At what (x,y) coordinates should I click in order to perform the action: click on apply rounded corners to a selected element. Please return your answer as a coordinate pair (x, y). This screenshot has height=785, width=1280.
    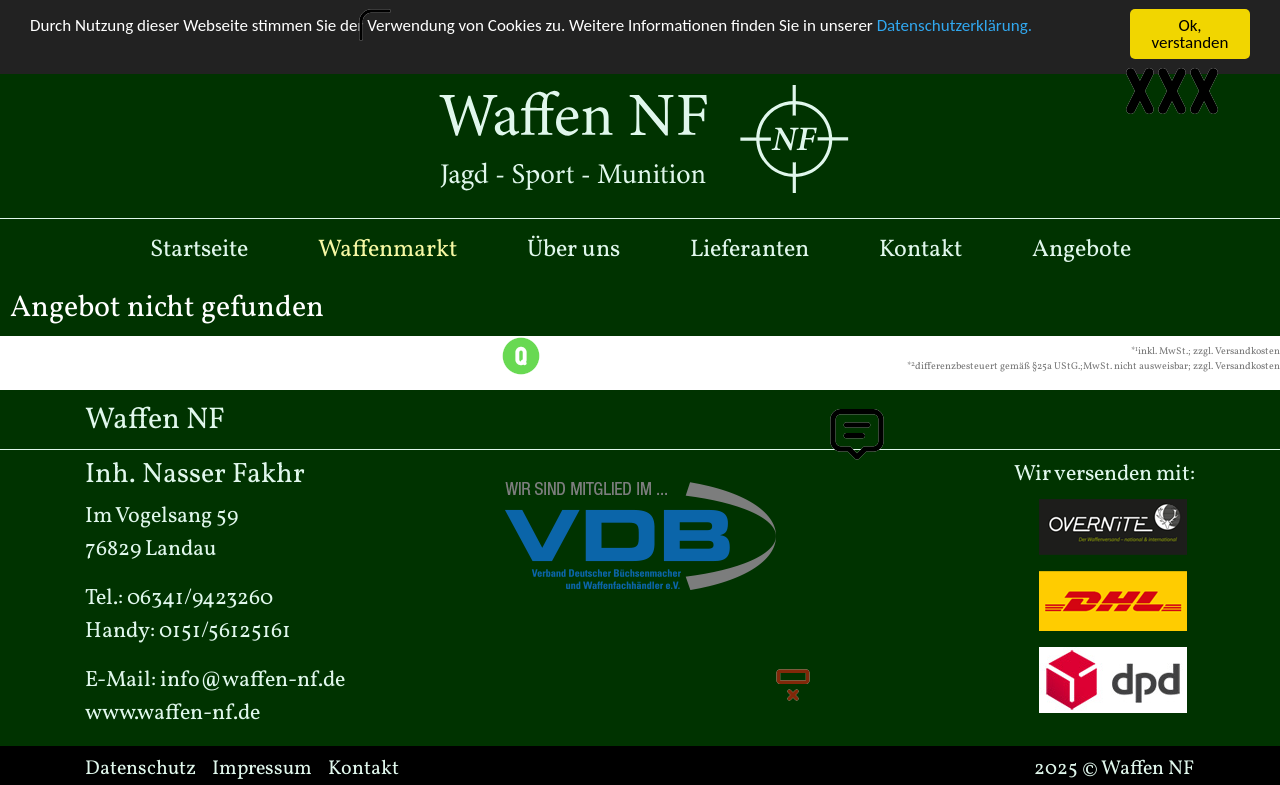
    Looking at the image, I should click on (375, 25).